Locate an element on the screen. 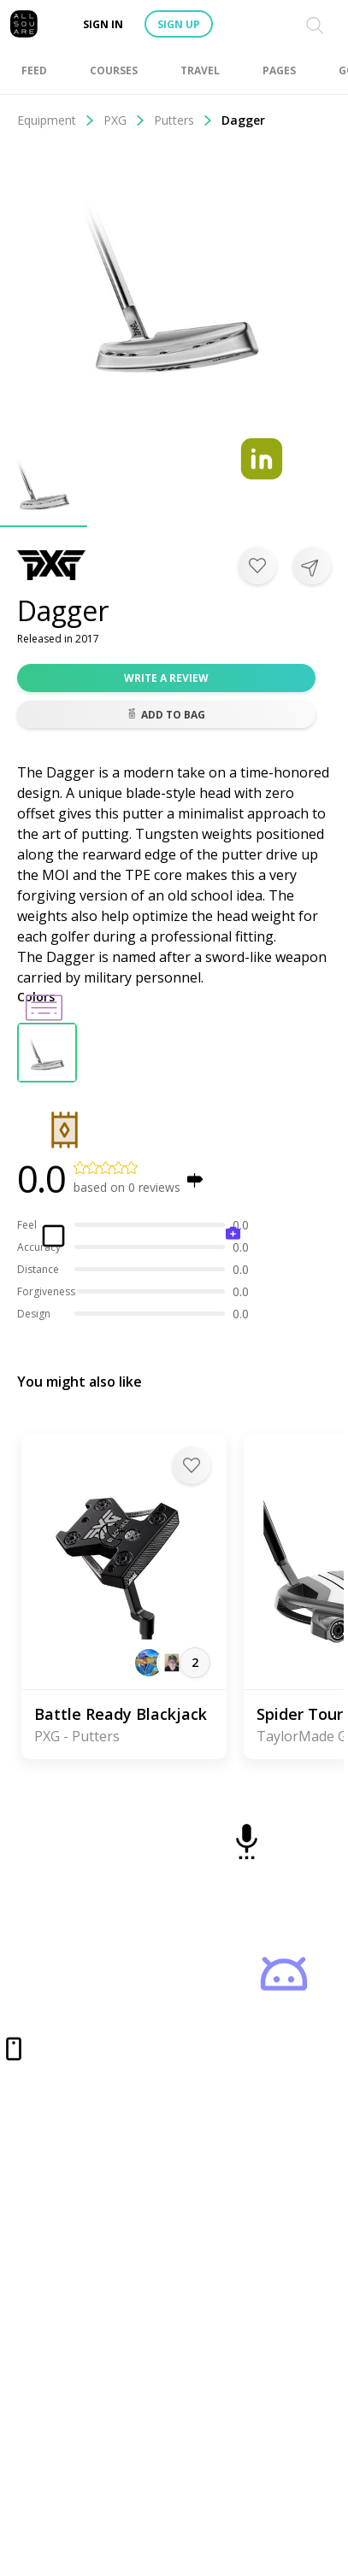 Image resolution: width=348 pixels, height=2576 pixels. add a new photo is located at coordinates (233, 1233).